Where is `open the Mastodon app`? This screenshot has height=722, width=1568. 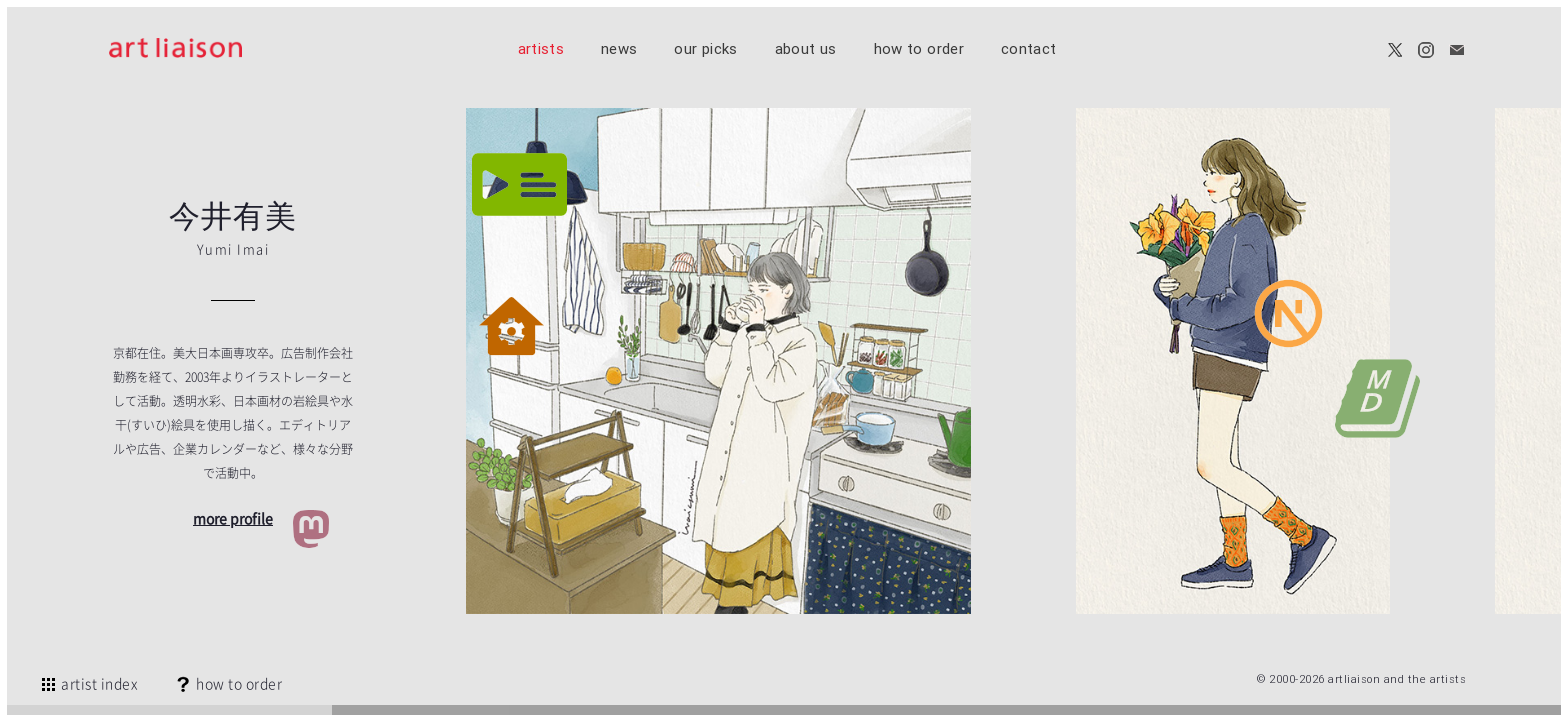 open the Mastodon app is located at coordinates (311, 529).